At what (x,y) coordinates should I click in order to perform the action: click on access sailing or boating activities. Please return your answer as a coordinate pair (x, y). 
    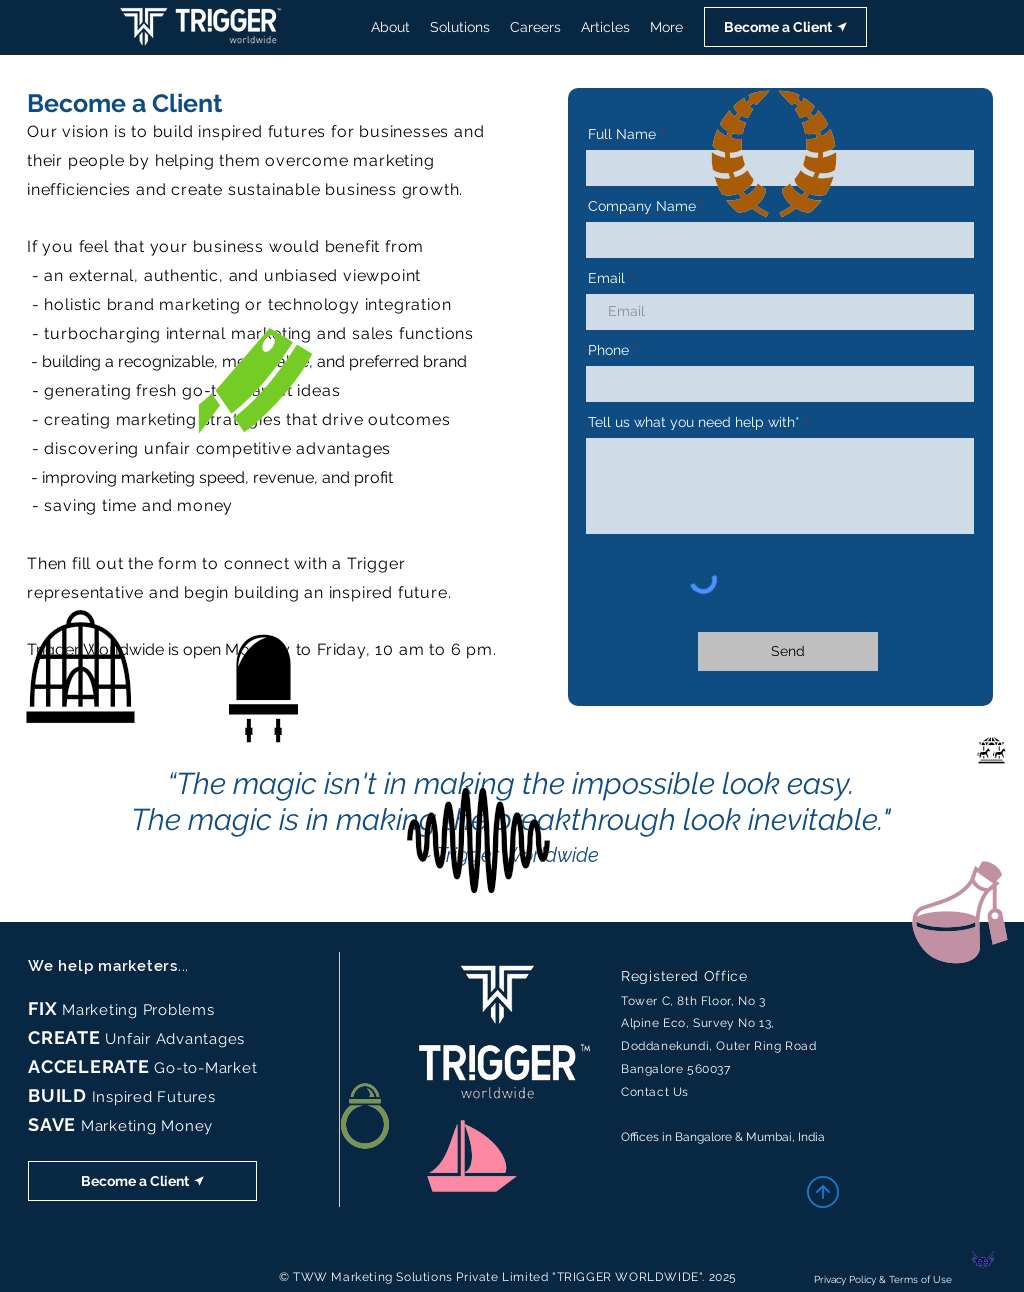
    Looking at the image, I should click on (472, 1156).